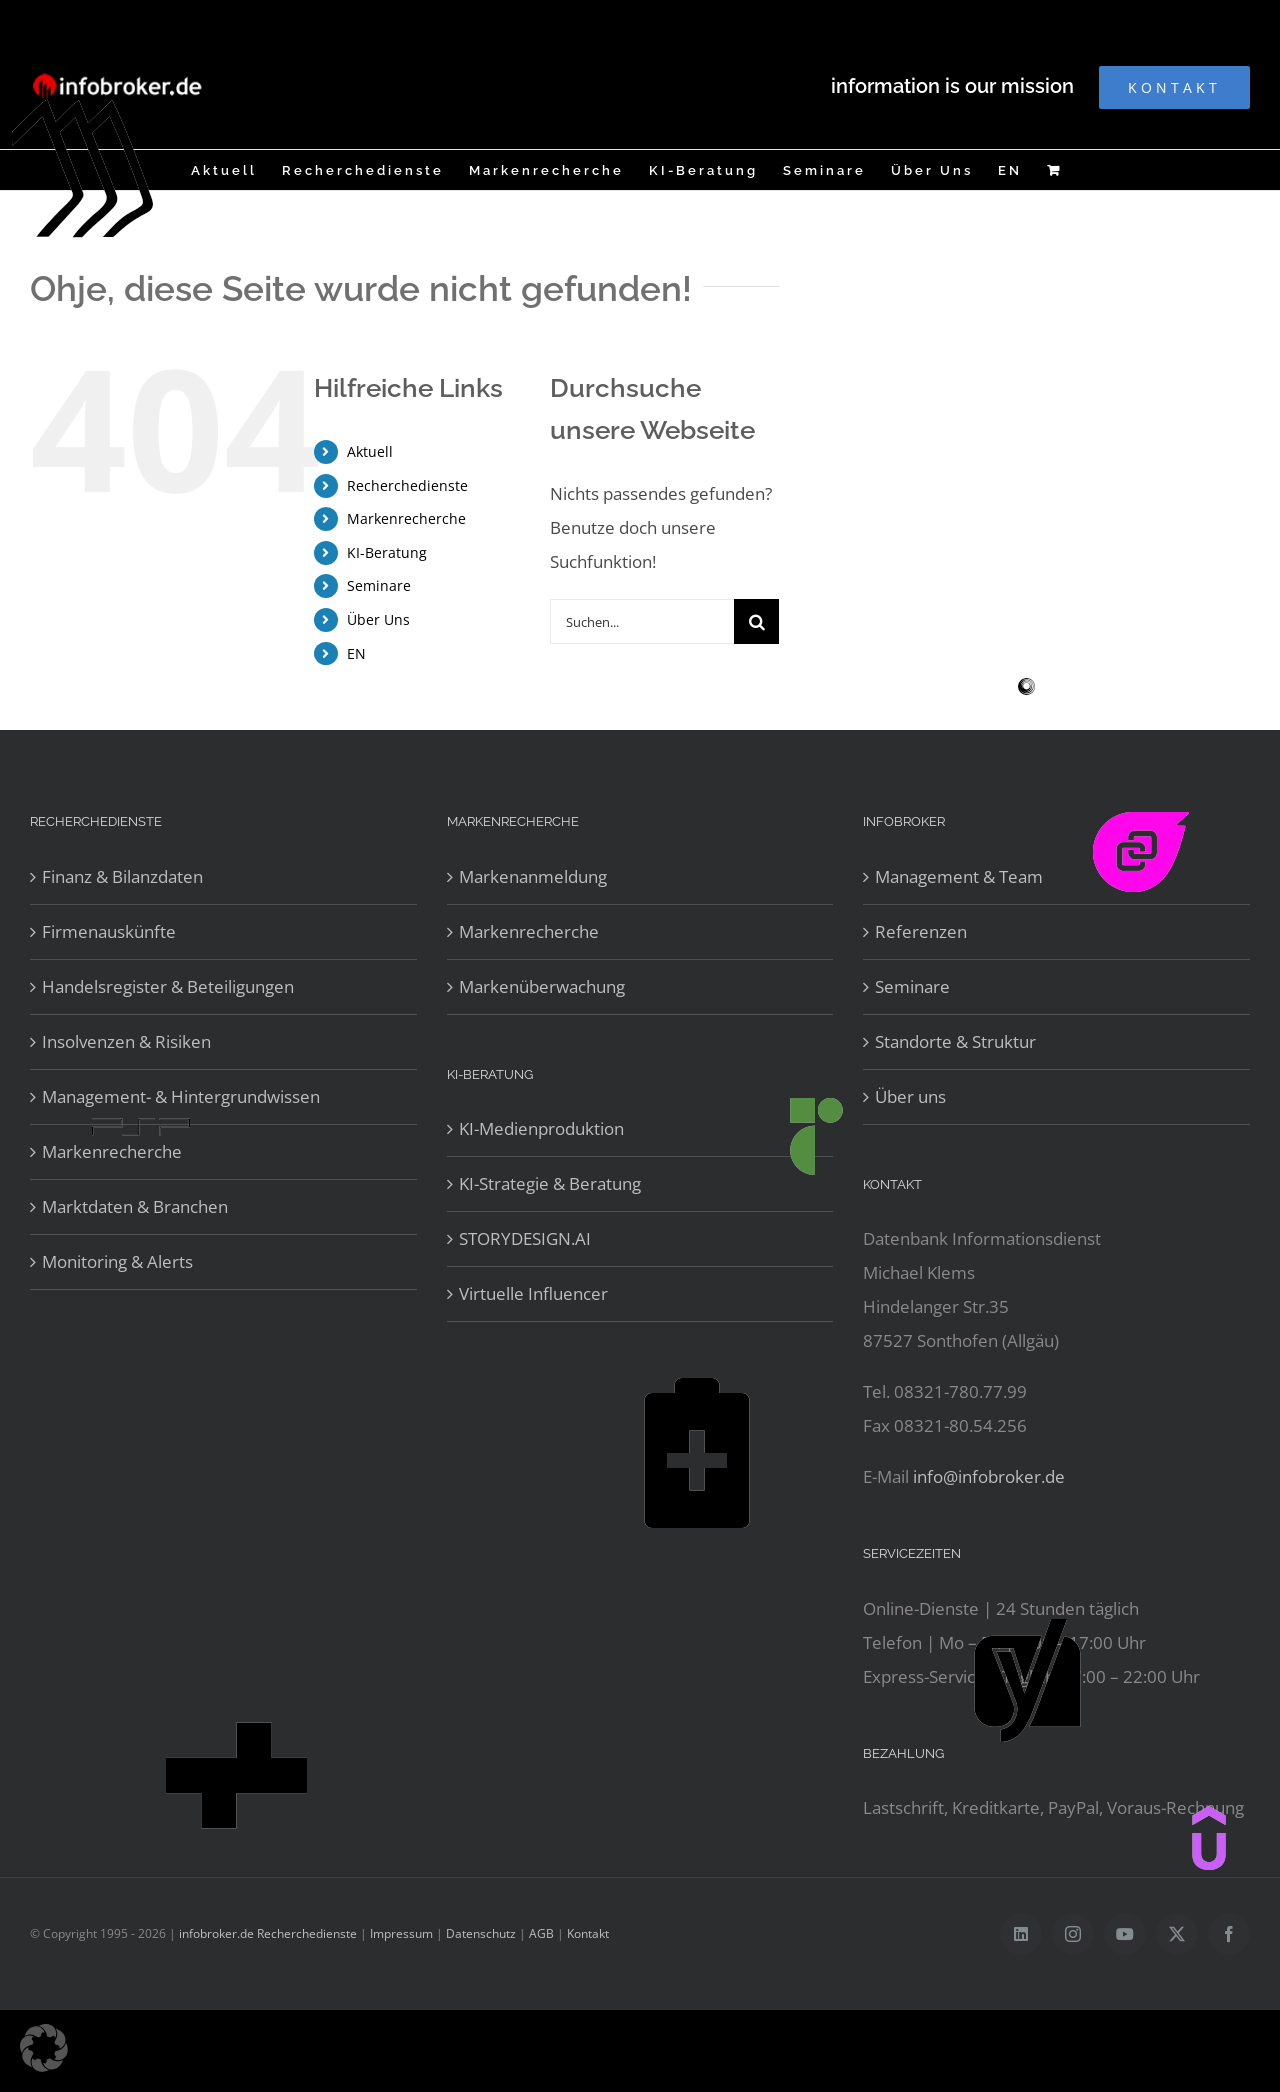 The image size is (1280, 2092). I want to click on open the udemy app, so click(1209, 1838).